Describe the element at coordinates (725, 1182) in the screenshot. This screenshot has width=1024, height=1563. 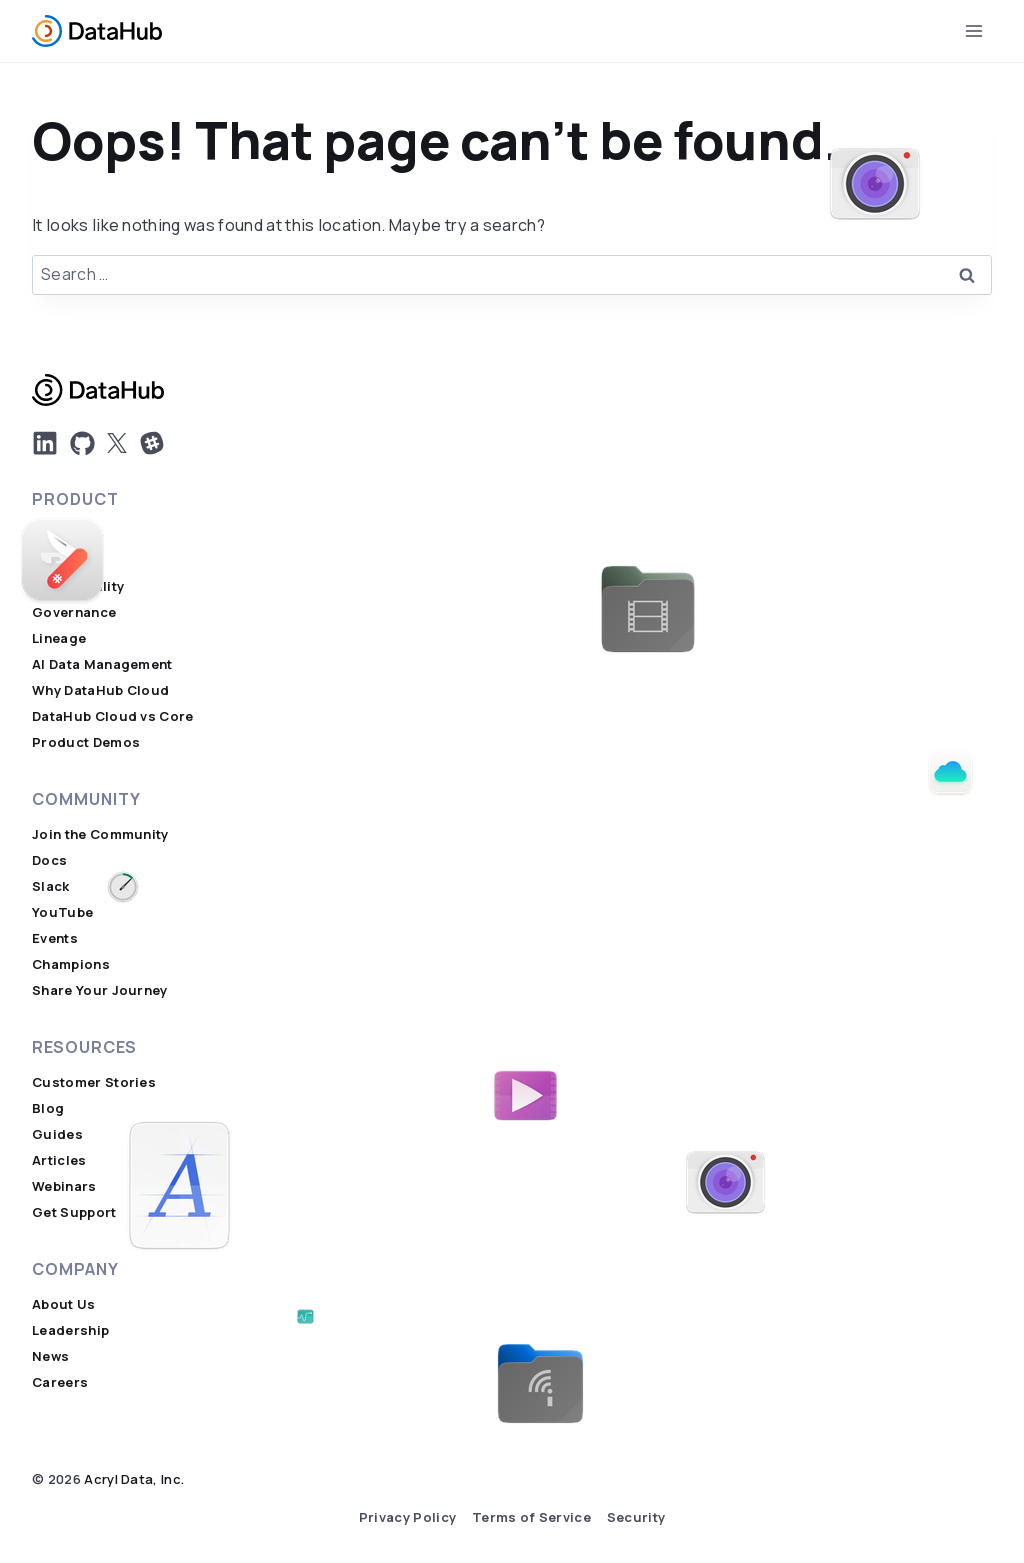
I see `open cheese webcam application` at that location.